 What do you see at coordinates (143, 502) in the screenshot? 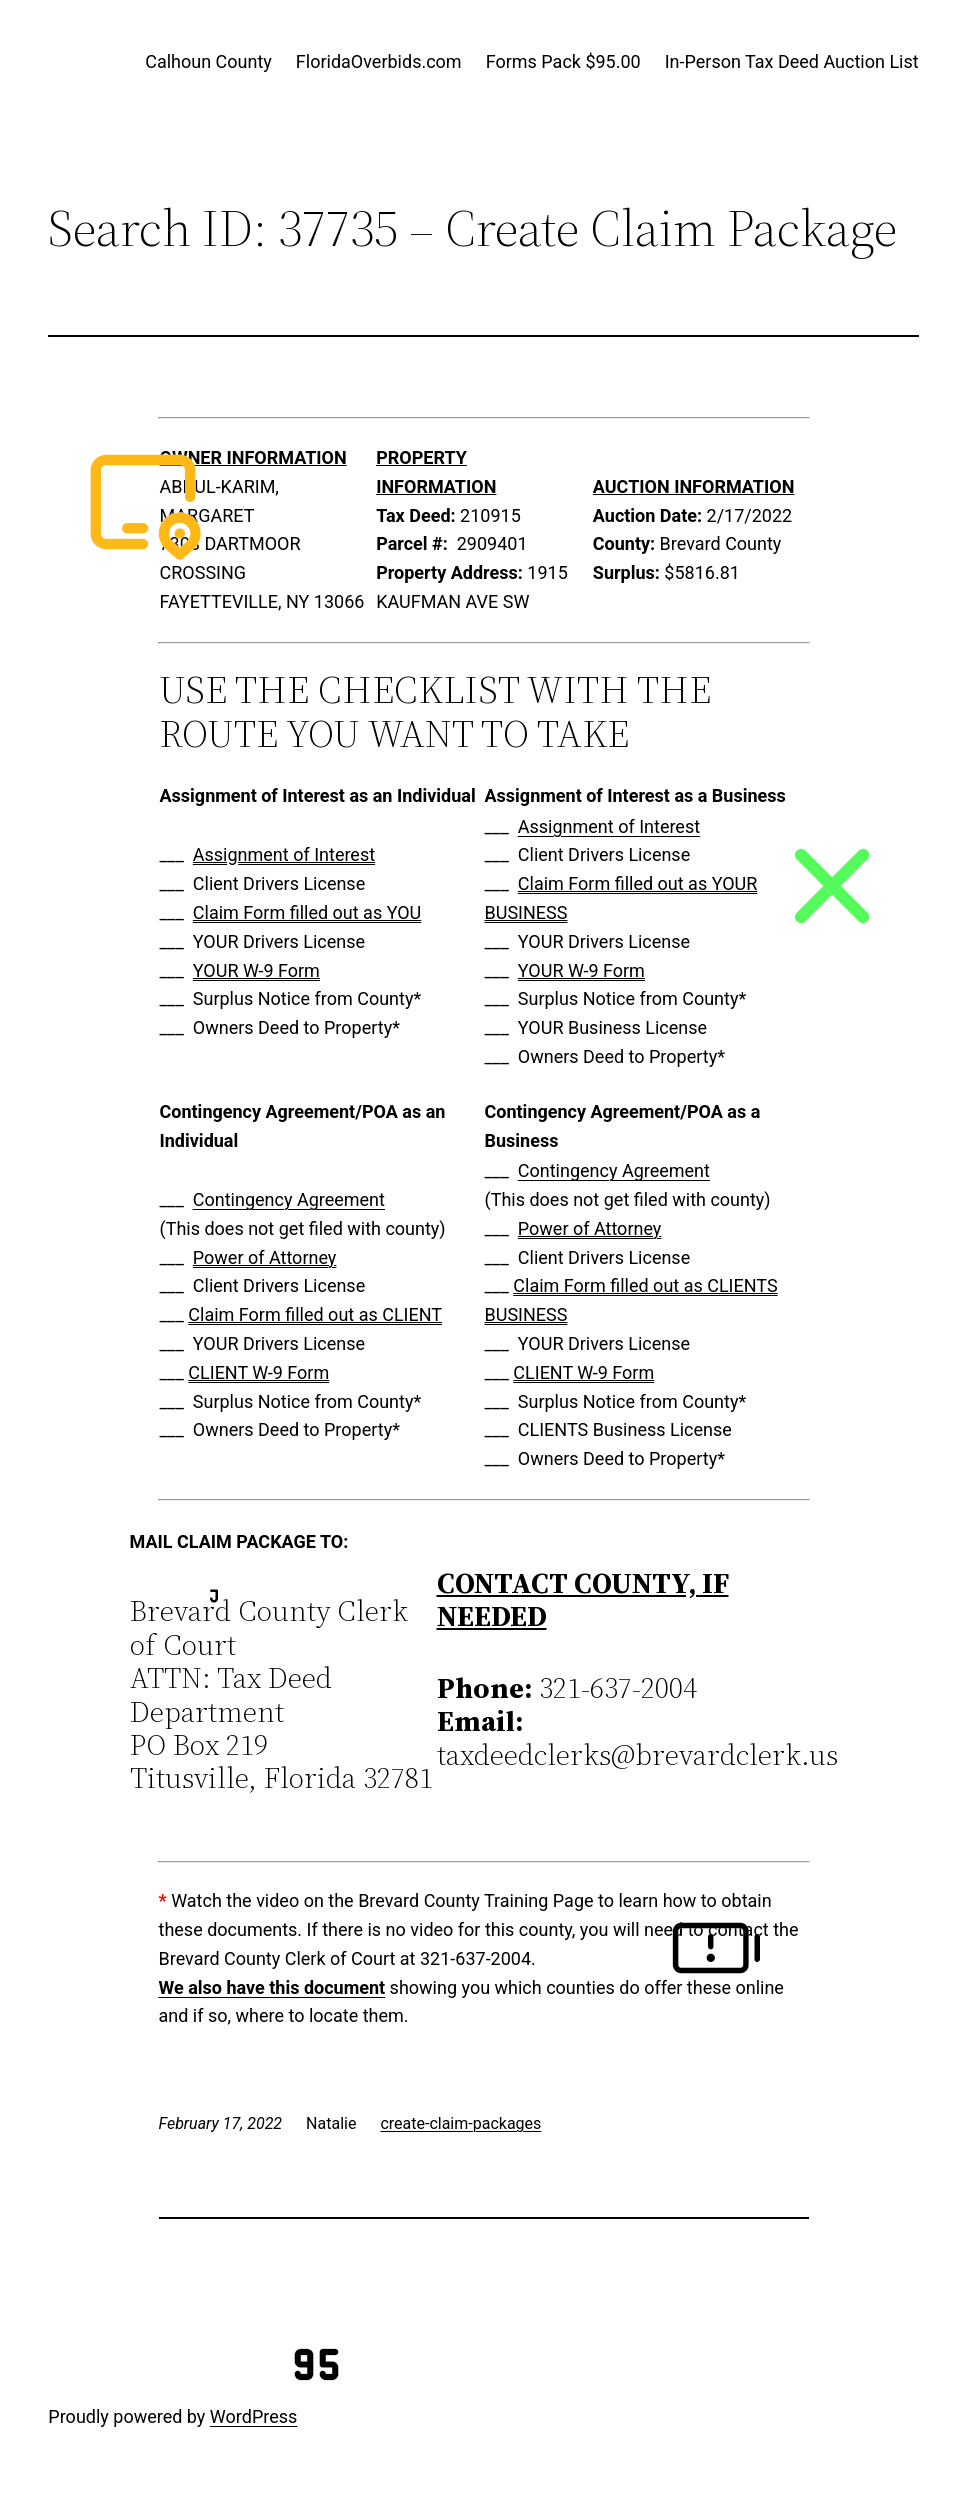
I see `pin a location on tablet display` at bounding box center [143, 502].